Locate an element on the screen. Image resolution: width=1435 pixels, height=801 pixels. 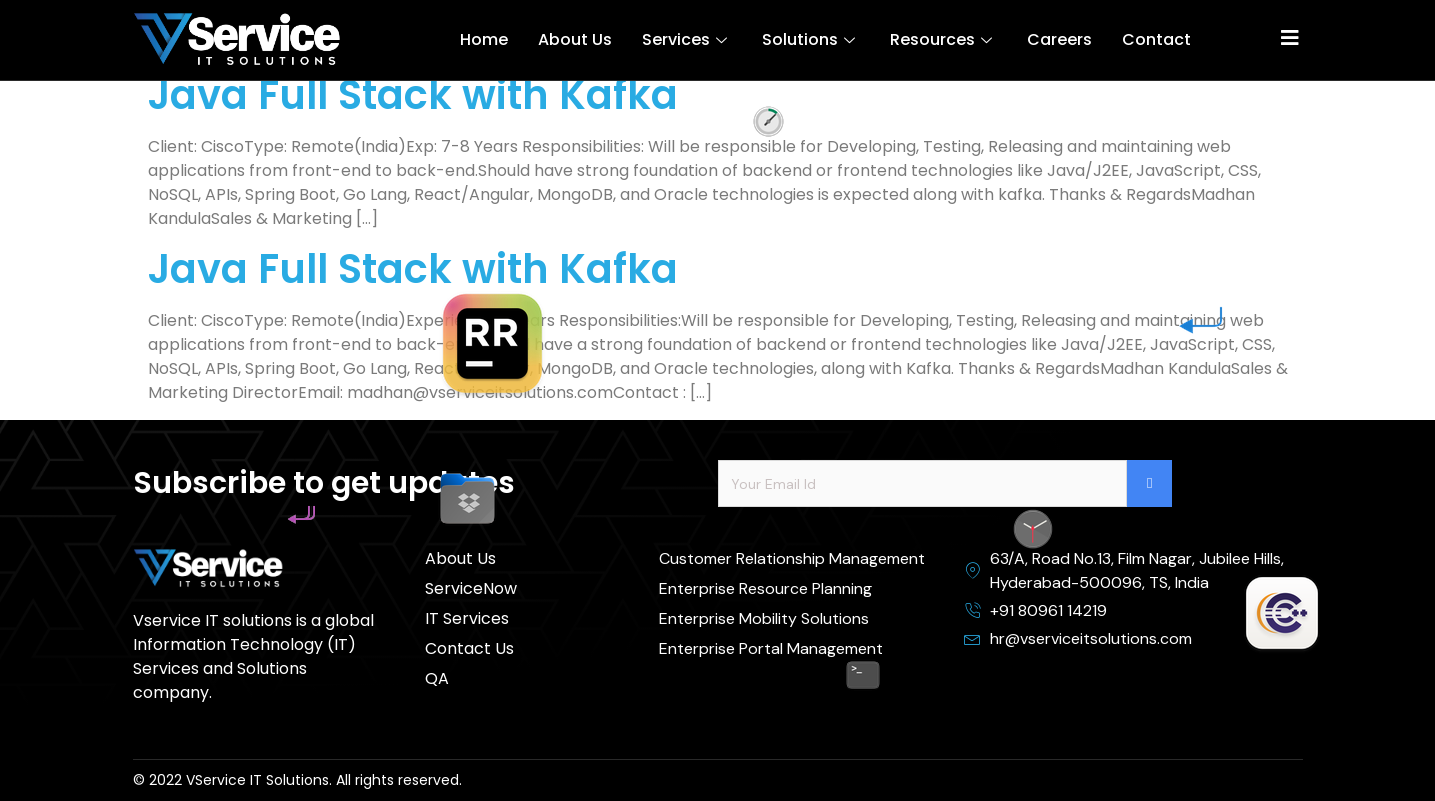
reply to an email message is located at coordinates (1200, 320).